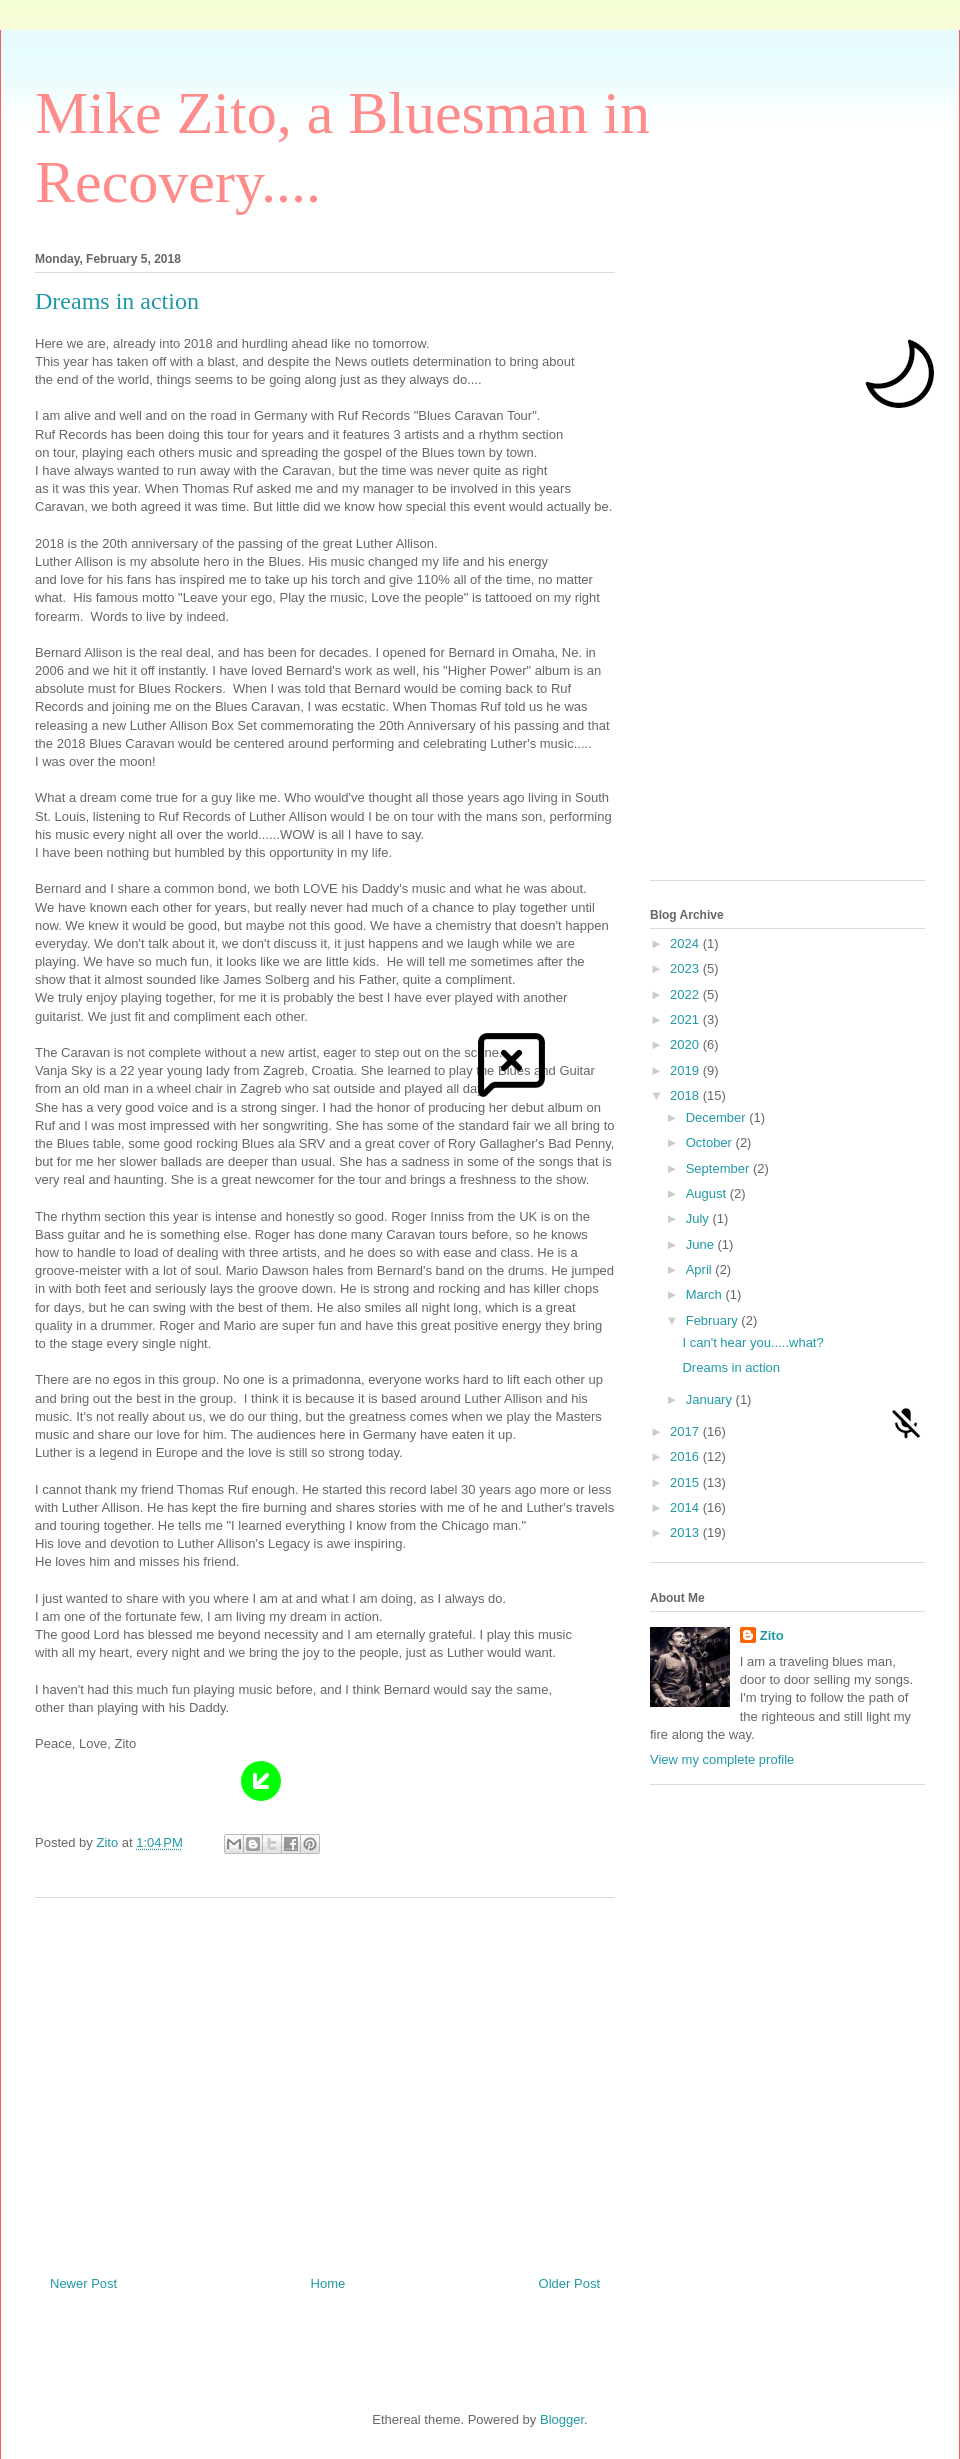 The height and width of the screenshot is (2459, 960). Describe the element at coordinates (261, 1781) in the screenshot. I see `navigate to previous or lower-left section` at that location.